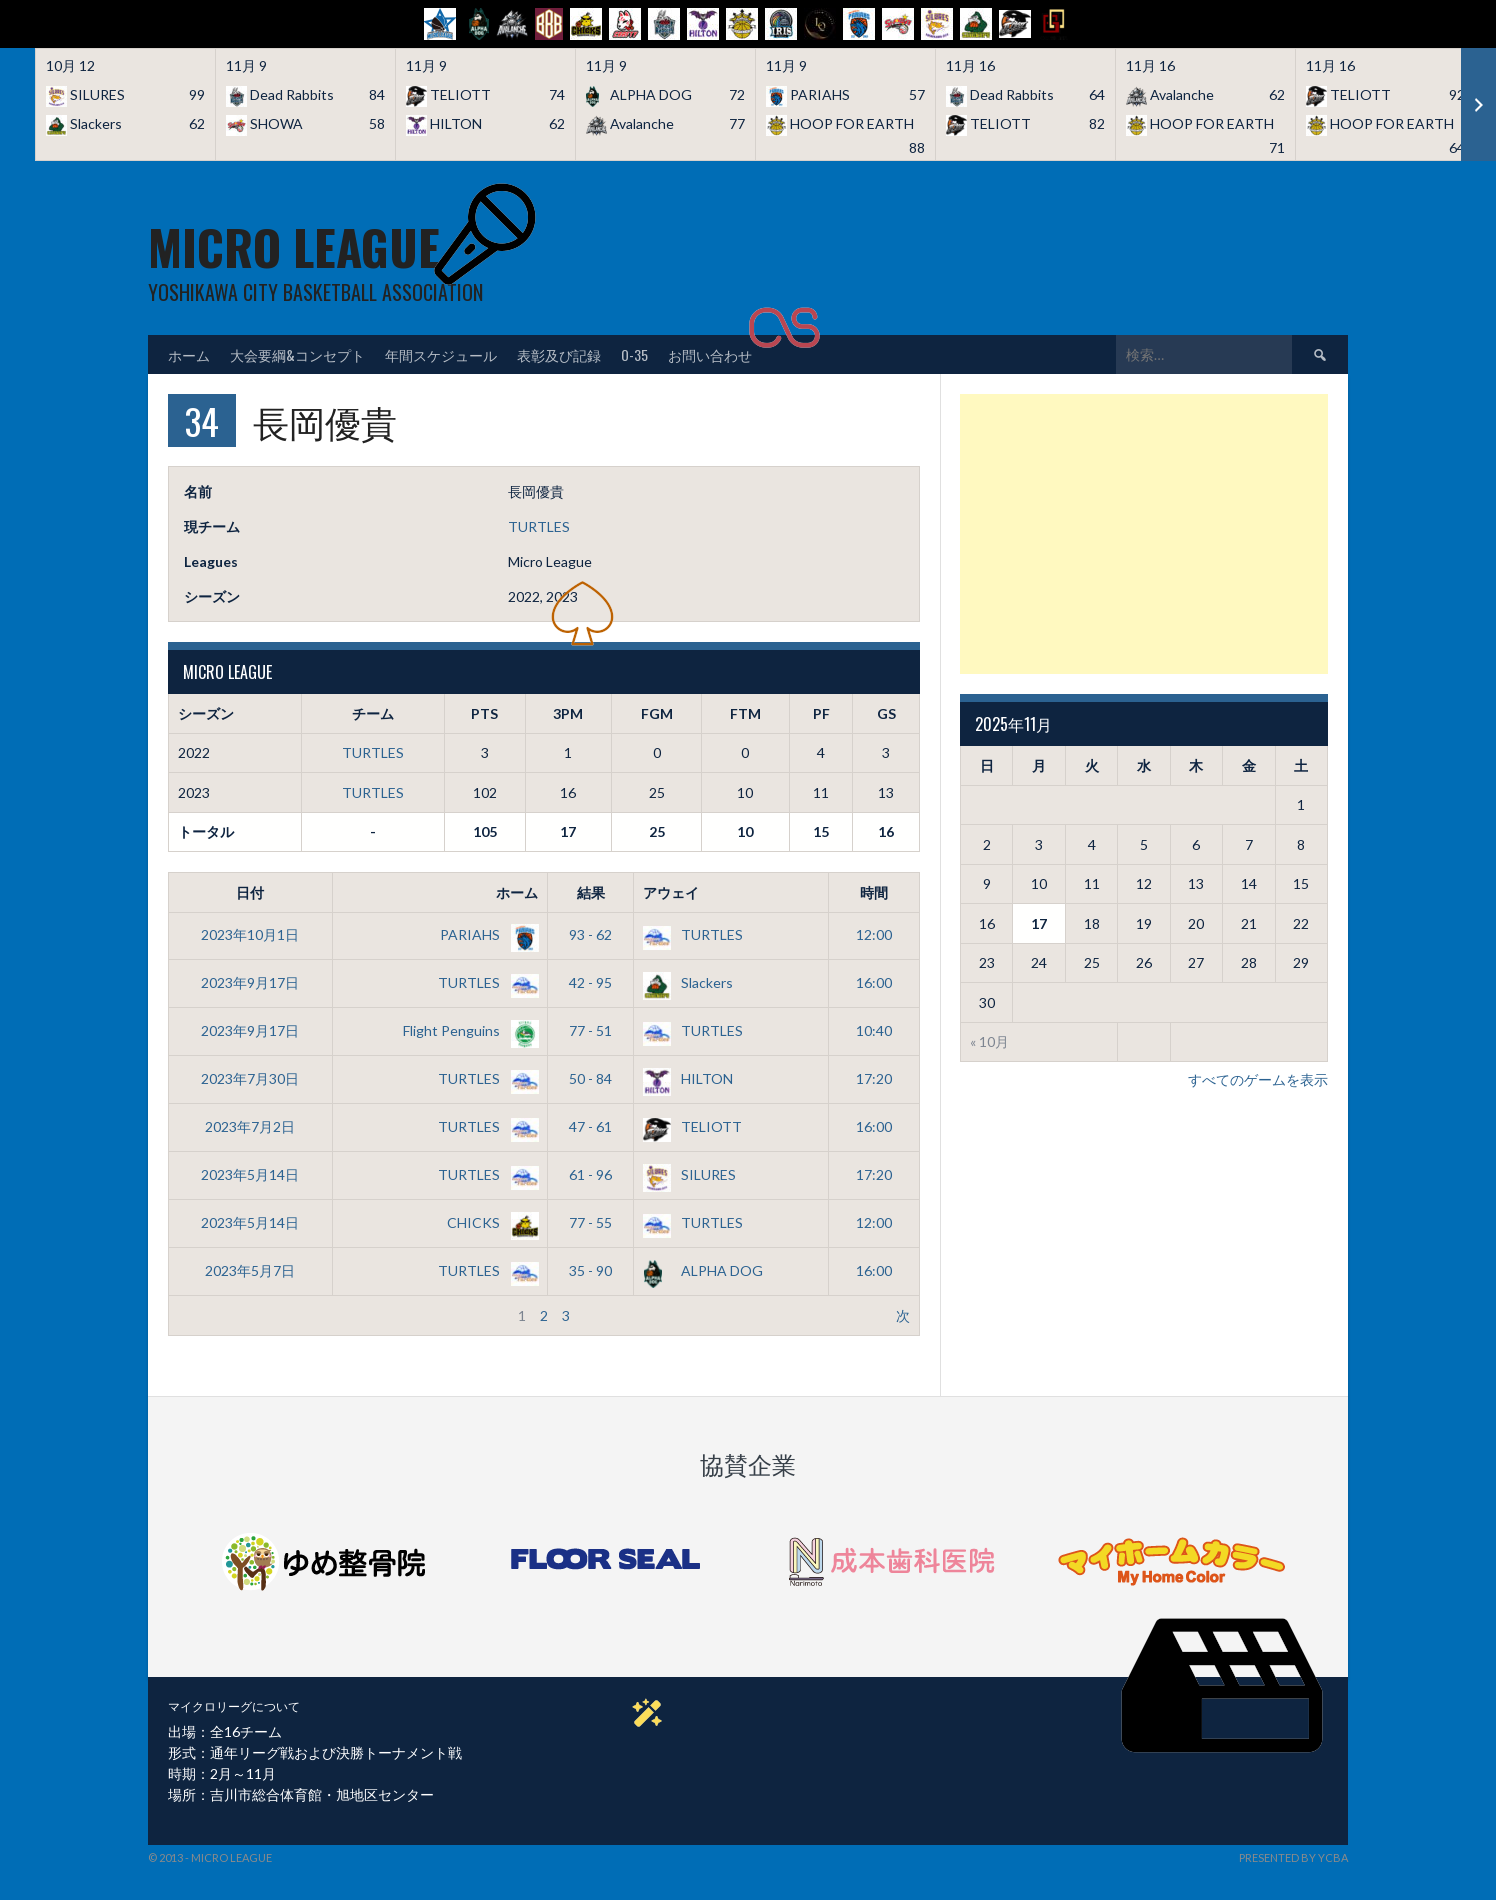 The height and width of the screenshot is (1900, 1496). Describe the element at coordinates (647, 1713) in the screenshot. I see `apply automatic enhancements or effects` at that location.